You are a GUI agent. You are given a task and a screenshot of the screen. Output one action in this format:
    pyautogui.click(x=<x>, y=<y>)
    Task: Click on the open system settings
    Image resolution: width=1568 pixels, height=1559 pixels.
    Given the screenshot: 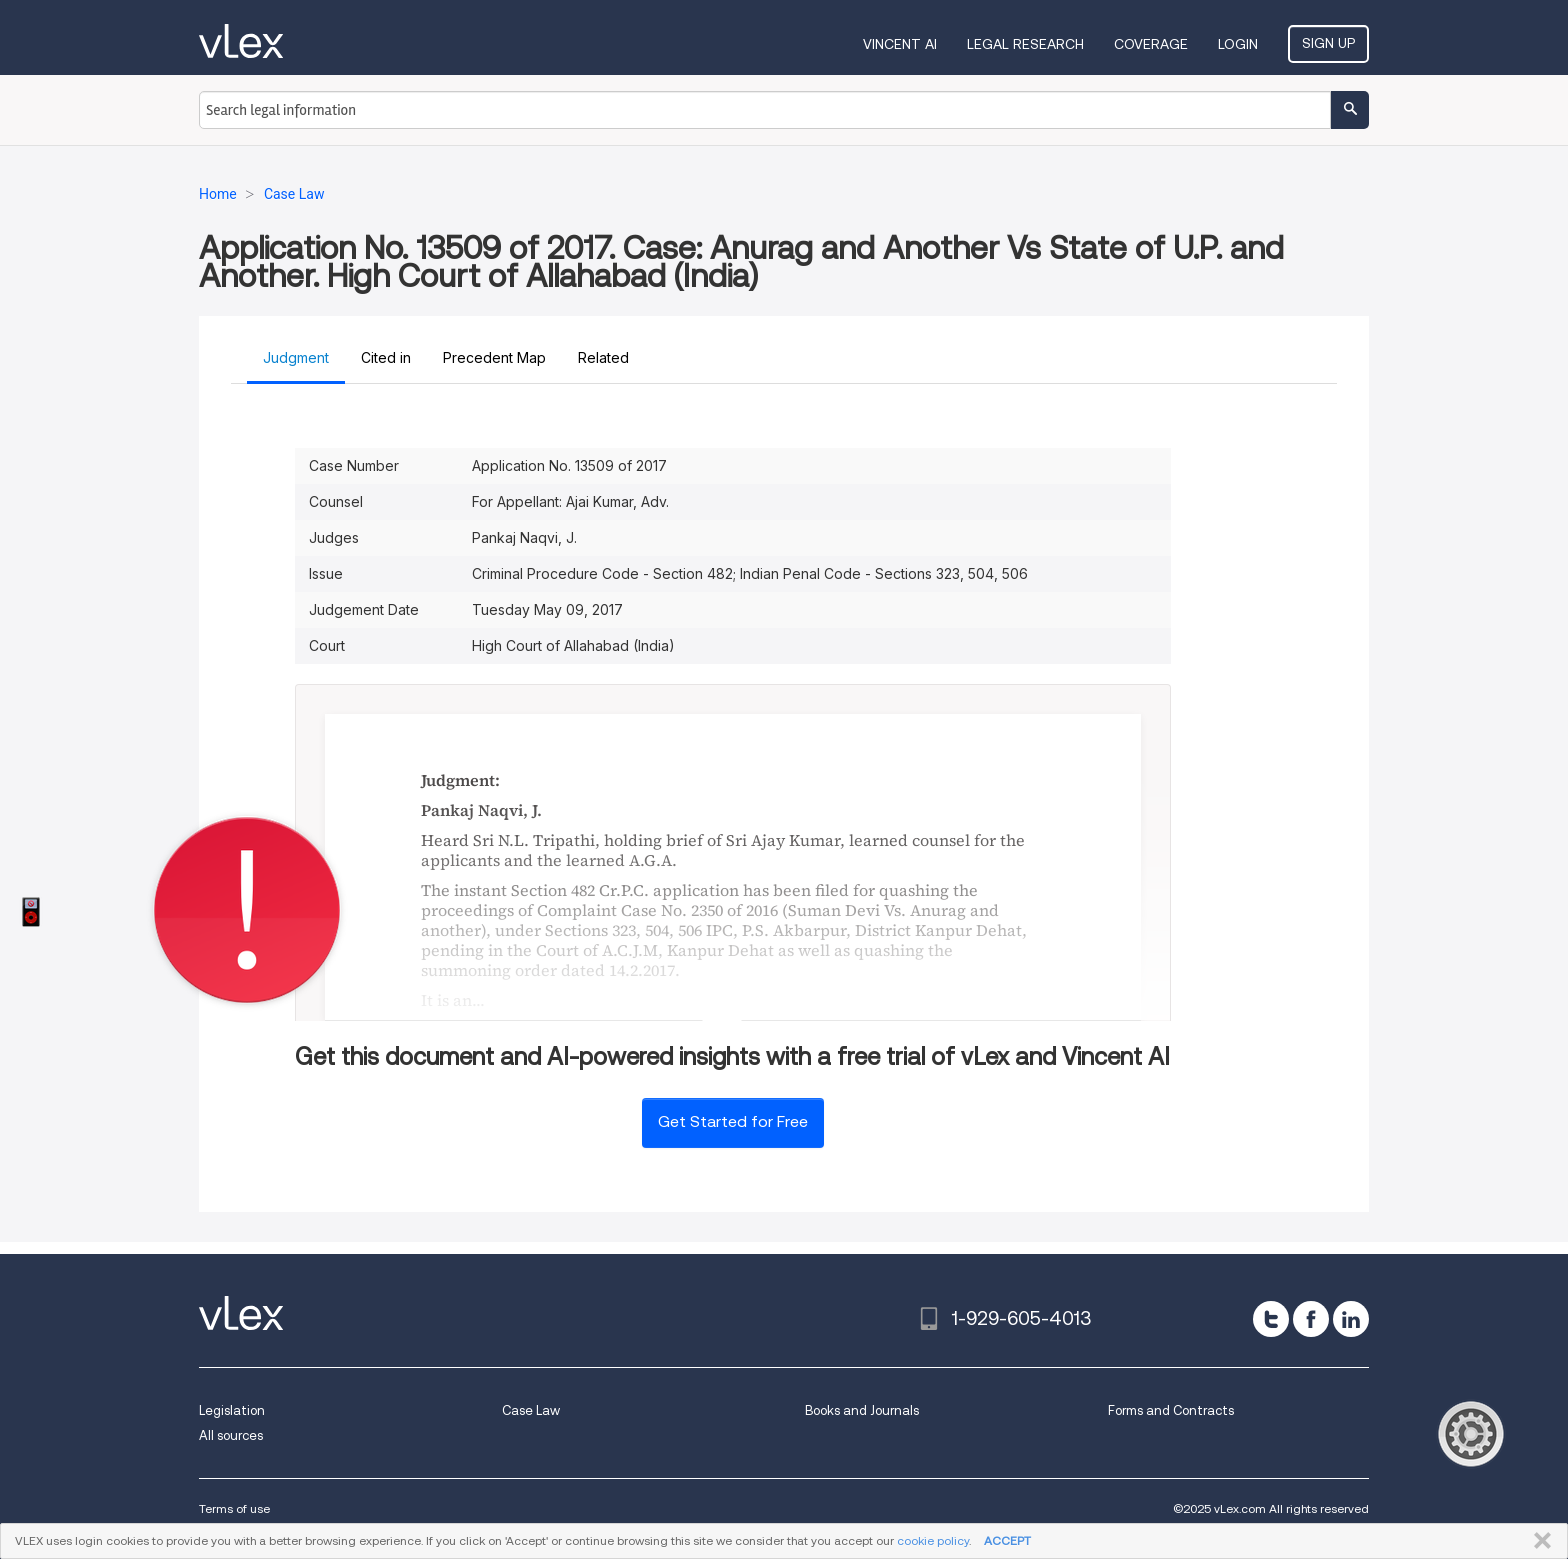 What is the action you would take?
    pyautogui.click(x=1471, y=1434)
    